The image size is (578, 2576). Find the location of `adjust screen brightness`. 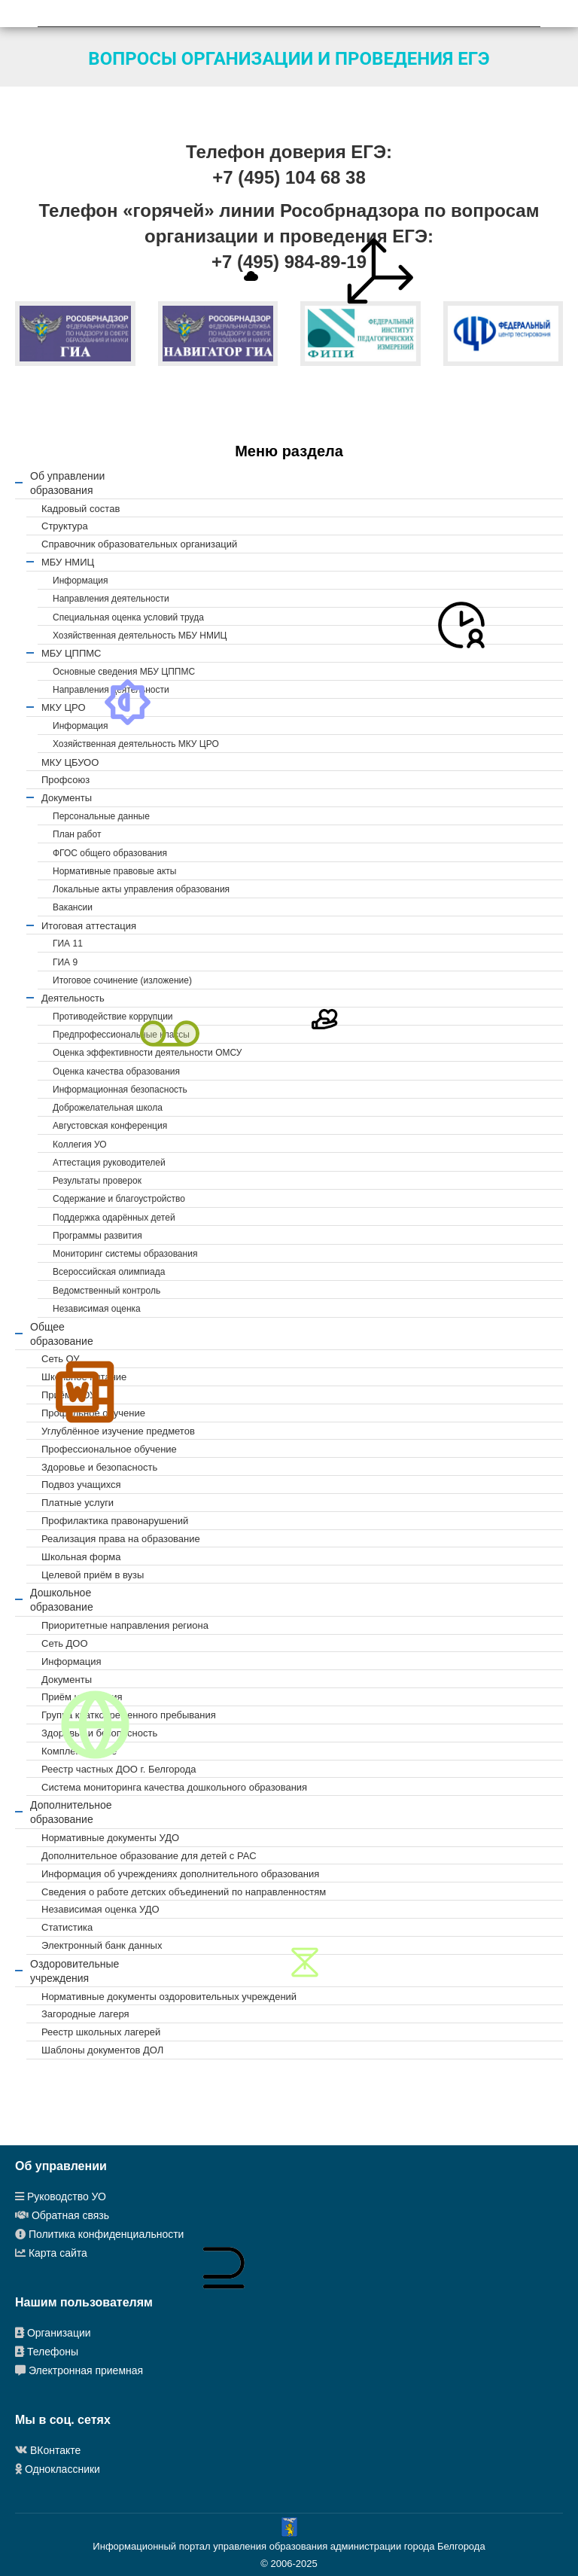

adjust screen brightness is located at coordinates (127, 702).